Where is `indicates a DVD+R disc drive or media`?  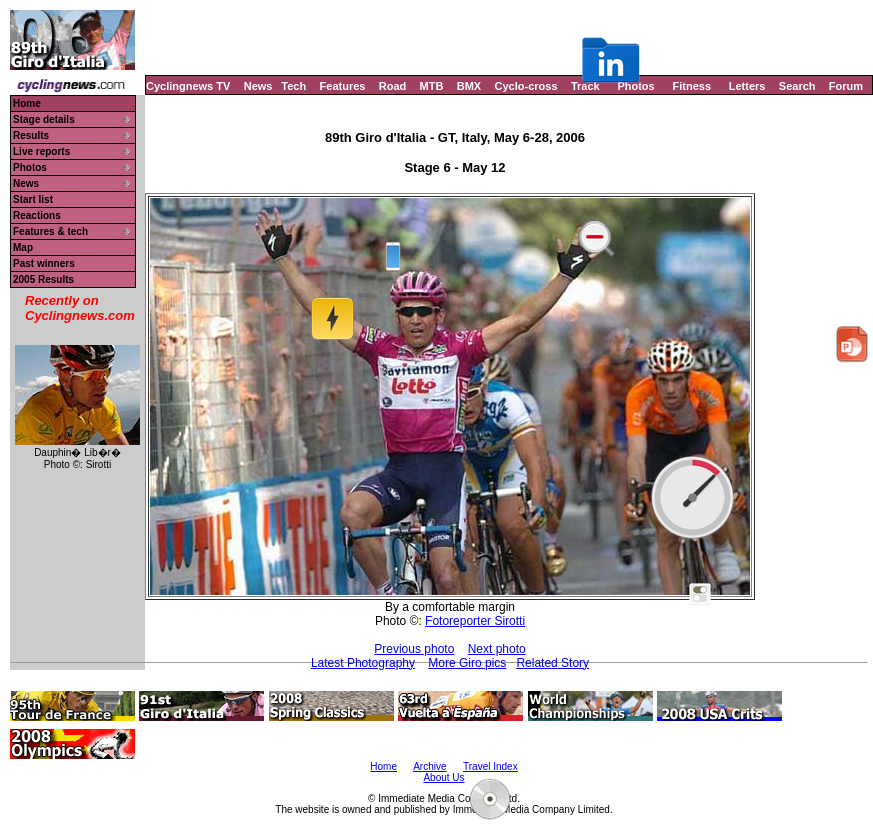 indicates a DVD+R disc drive or media is located at coordinates (490, 799).